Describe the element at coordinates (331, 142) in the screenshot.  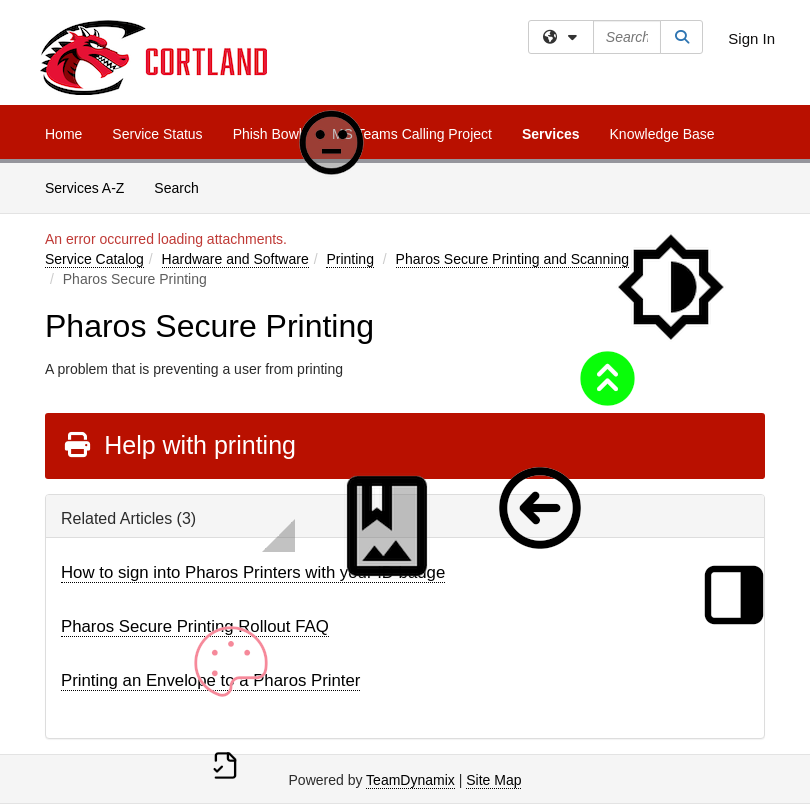
I see `indicates neutral feedback or rating` at that location.